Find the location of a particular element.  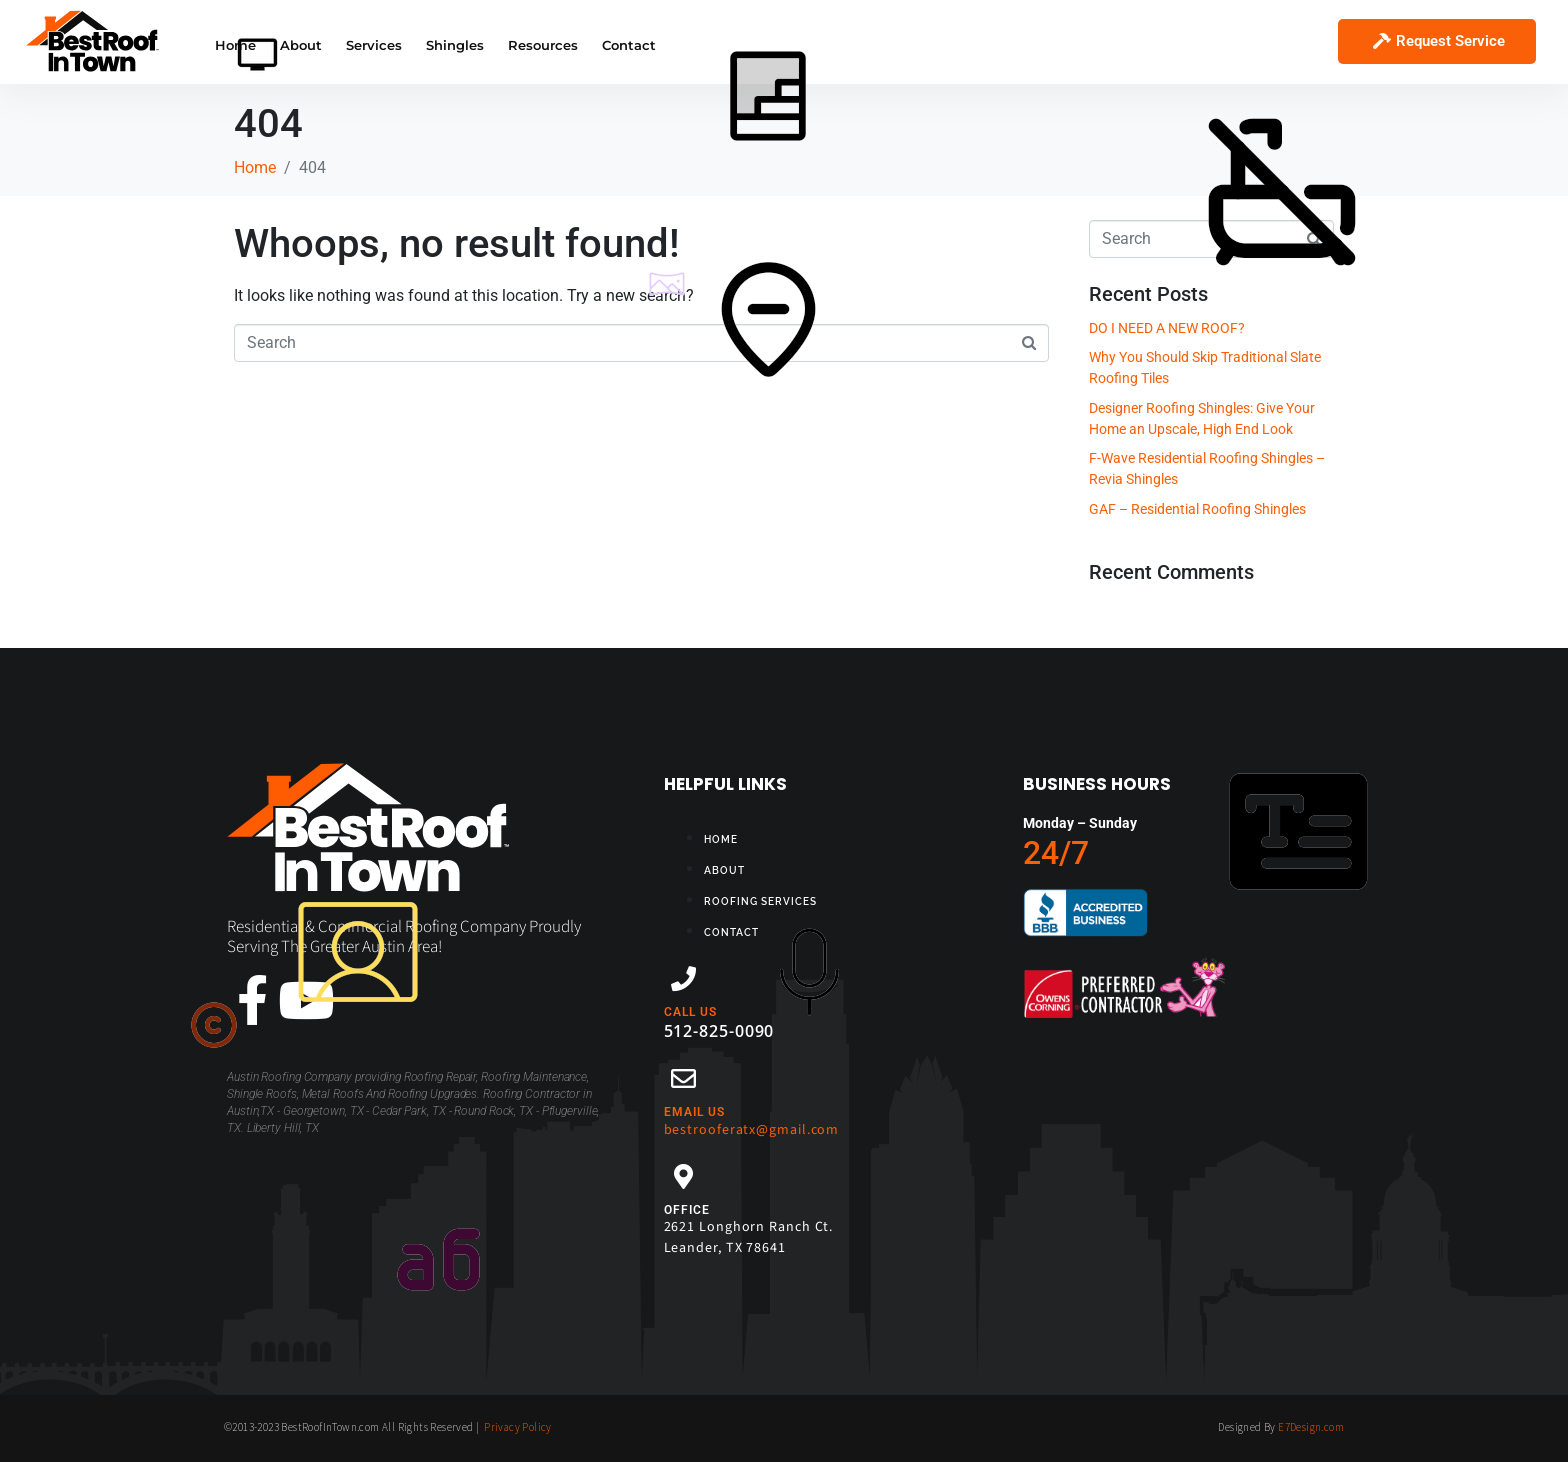

view panorama or wide-angle photos is located at coordinates (667, 284).